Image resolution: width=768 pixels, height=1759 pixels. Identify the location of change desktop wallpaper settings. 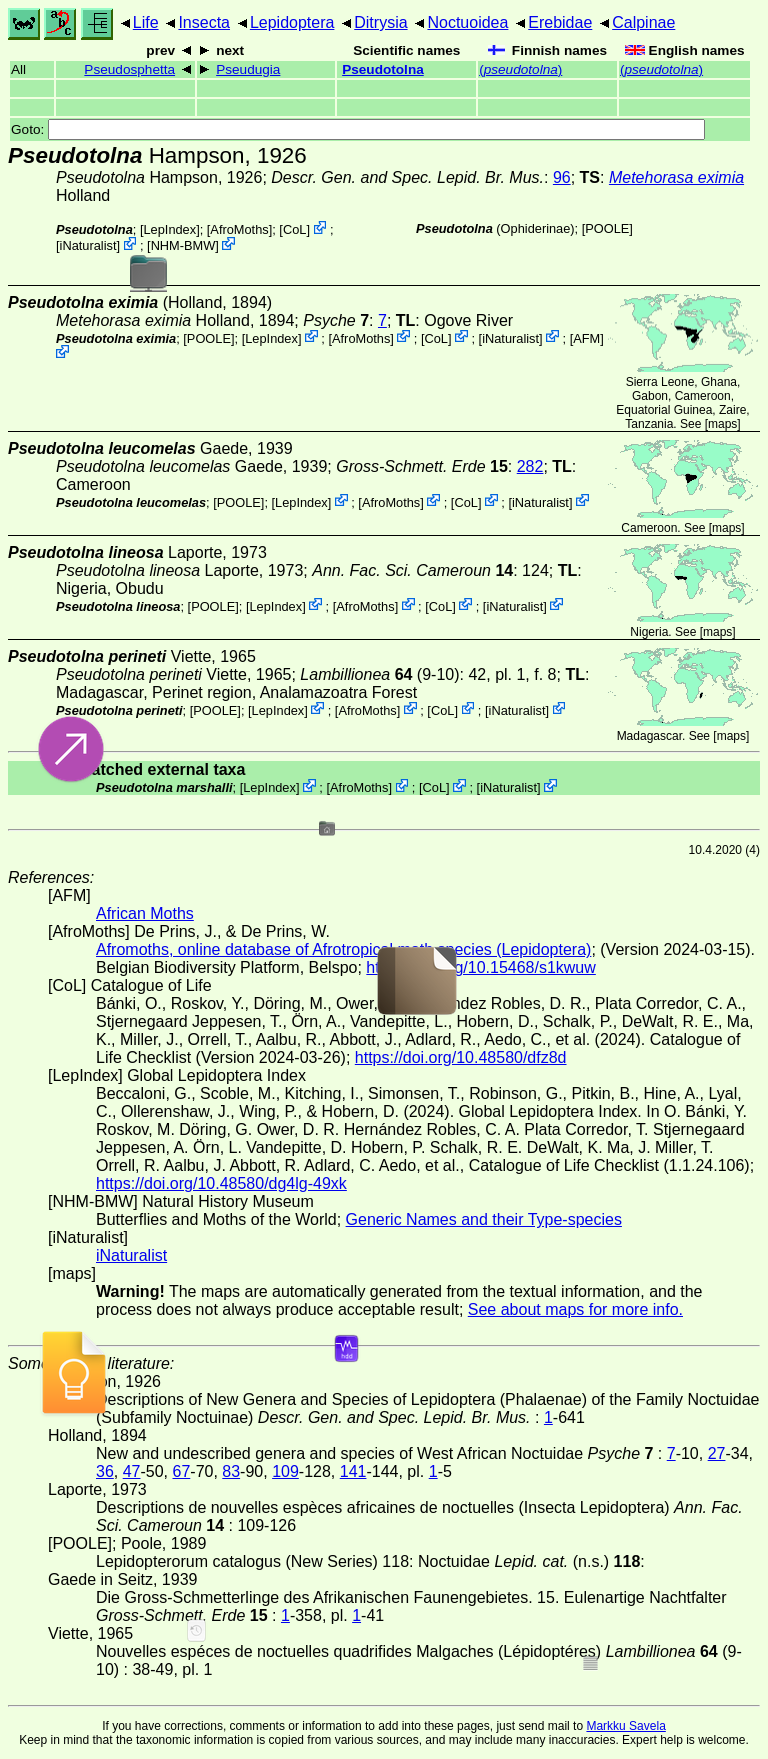
(417, 978).